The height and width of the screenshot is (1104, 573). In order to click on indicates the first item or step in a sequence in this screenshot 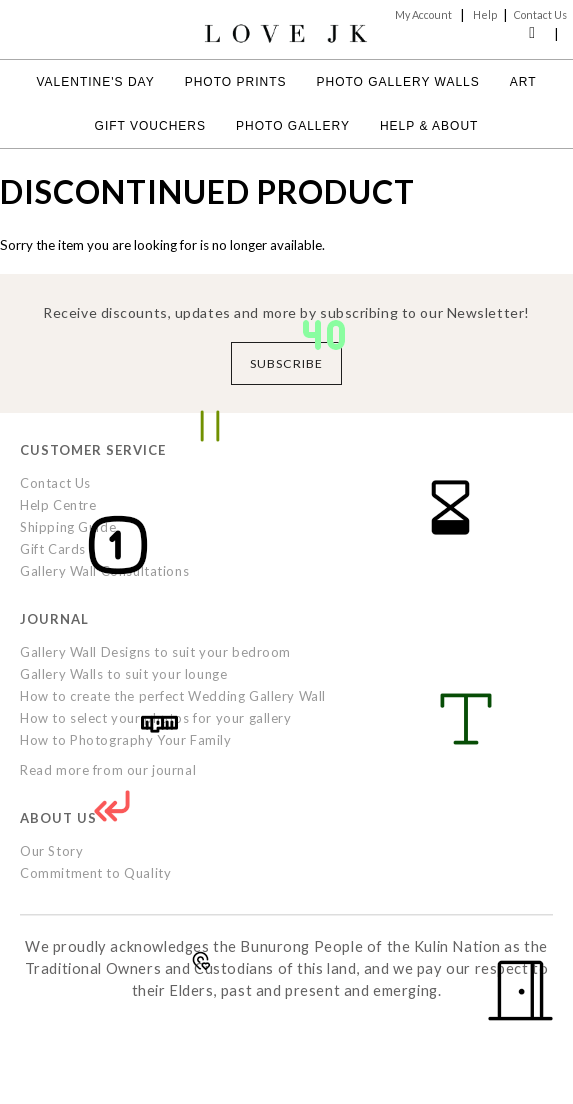, I will do `click(118, 545)`.